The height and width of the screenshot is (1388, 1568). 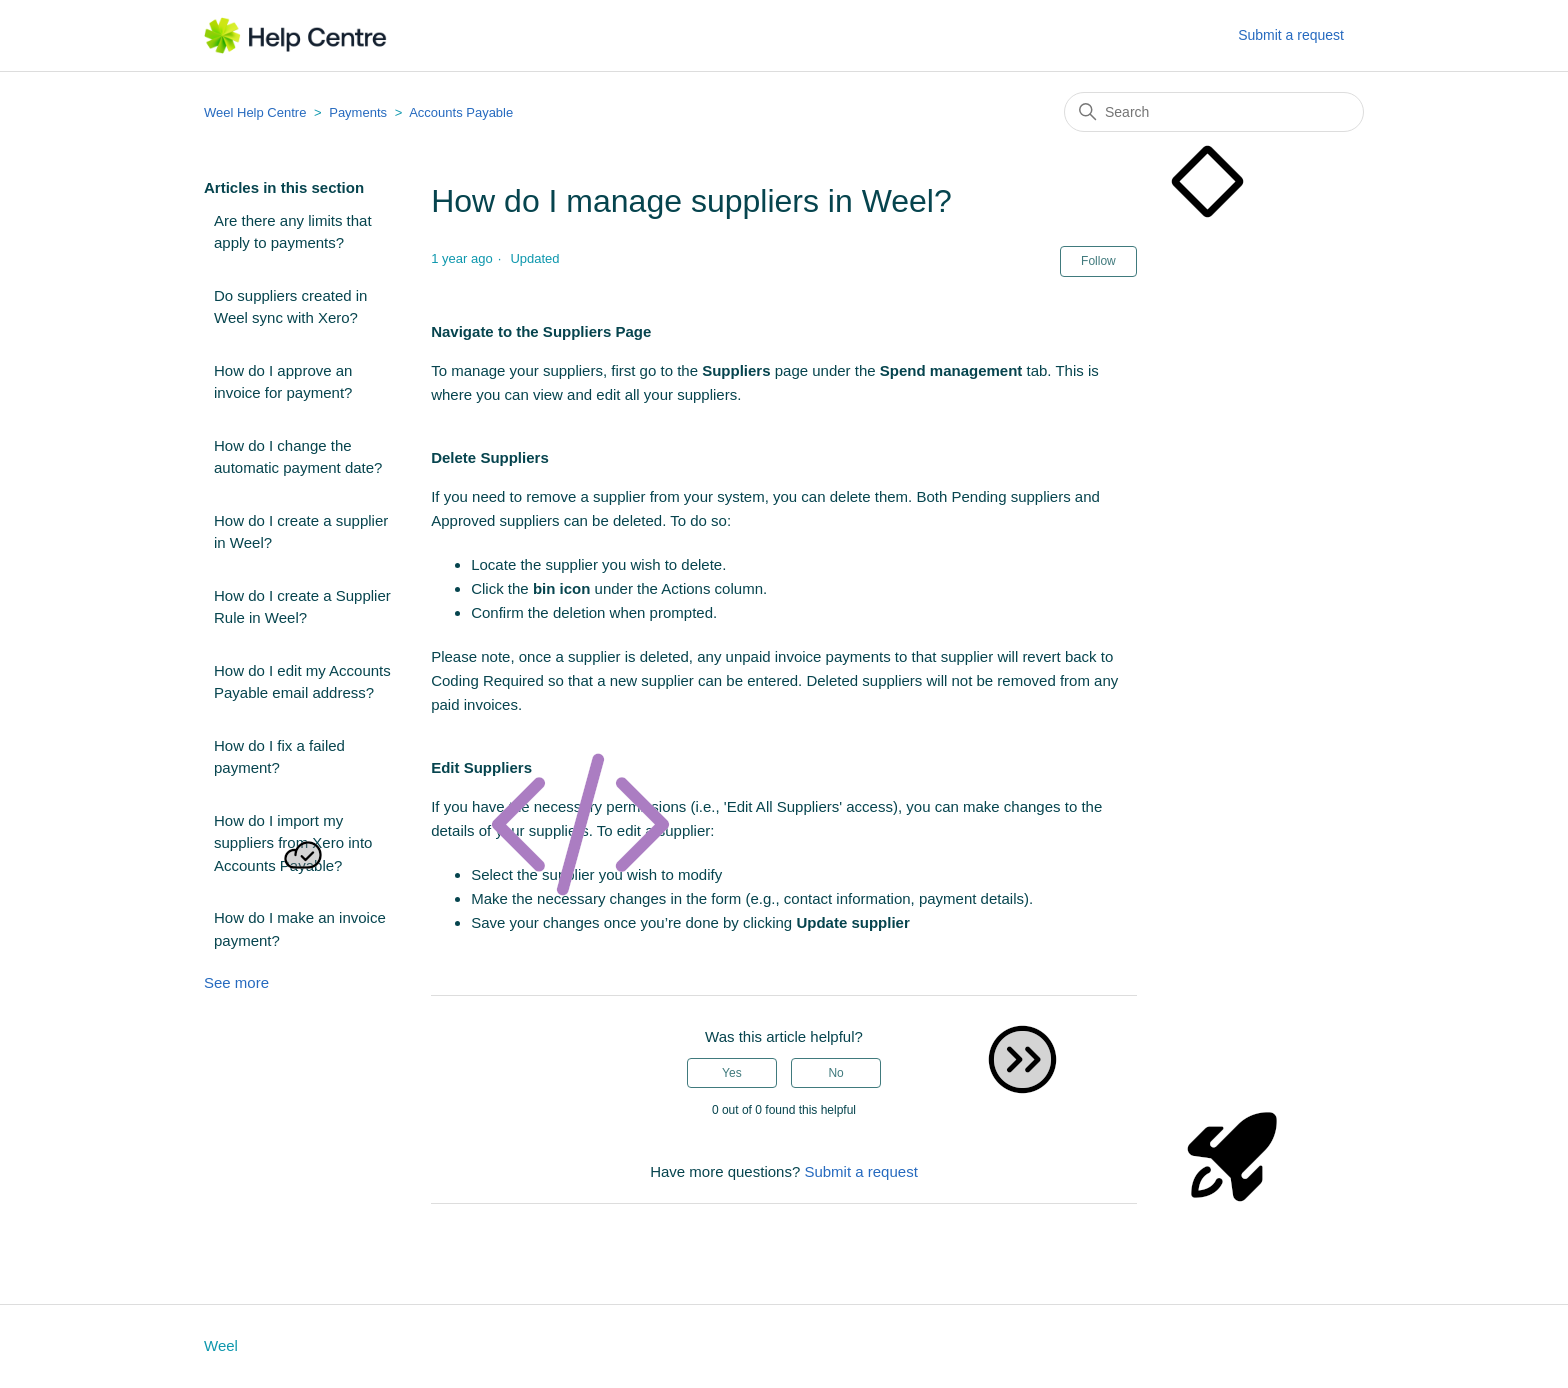 I want to click on view or edit source code, so click(x=580, y=824).